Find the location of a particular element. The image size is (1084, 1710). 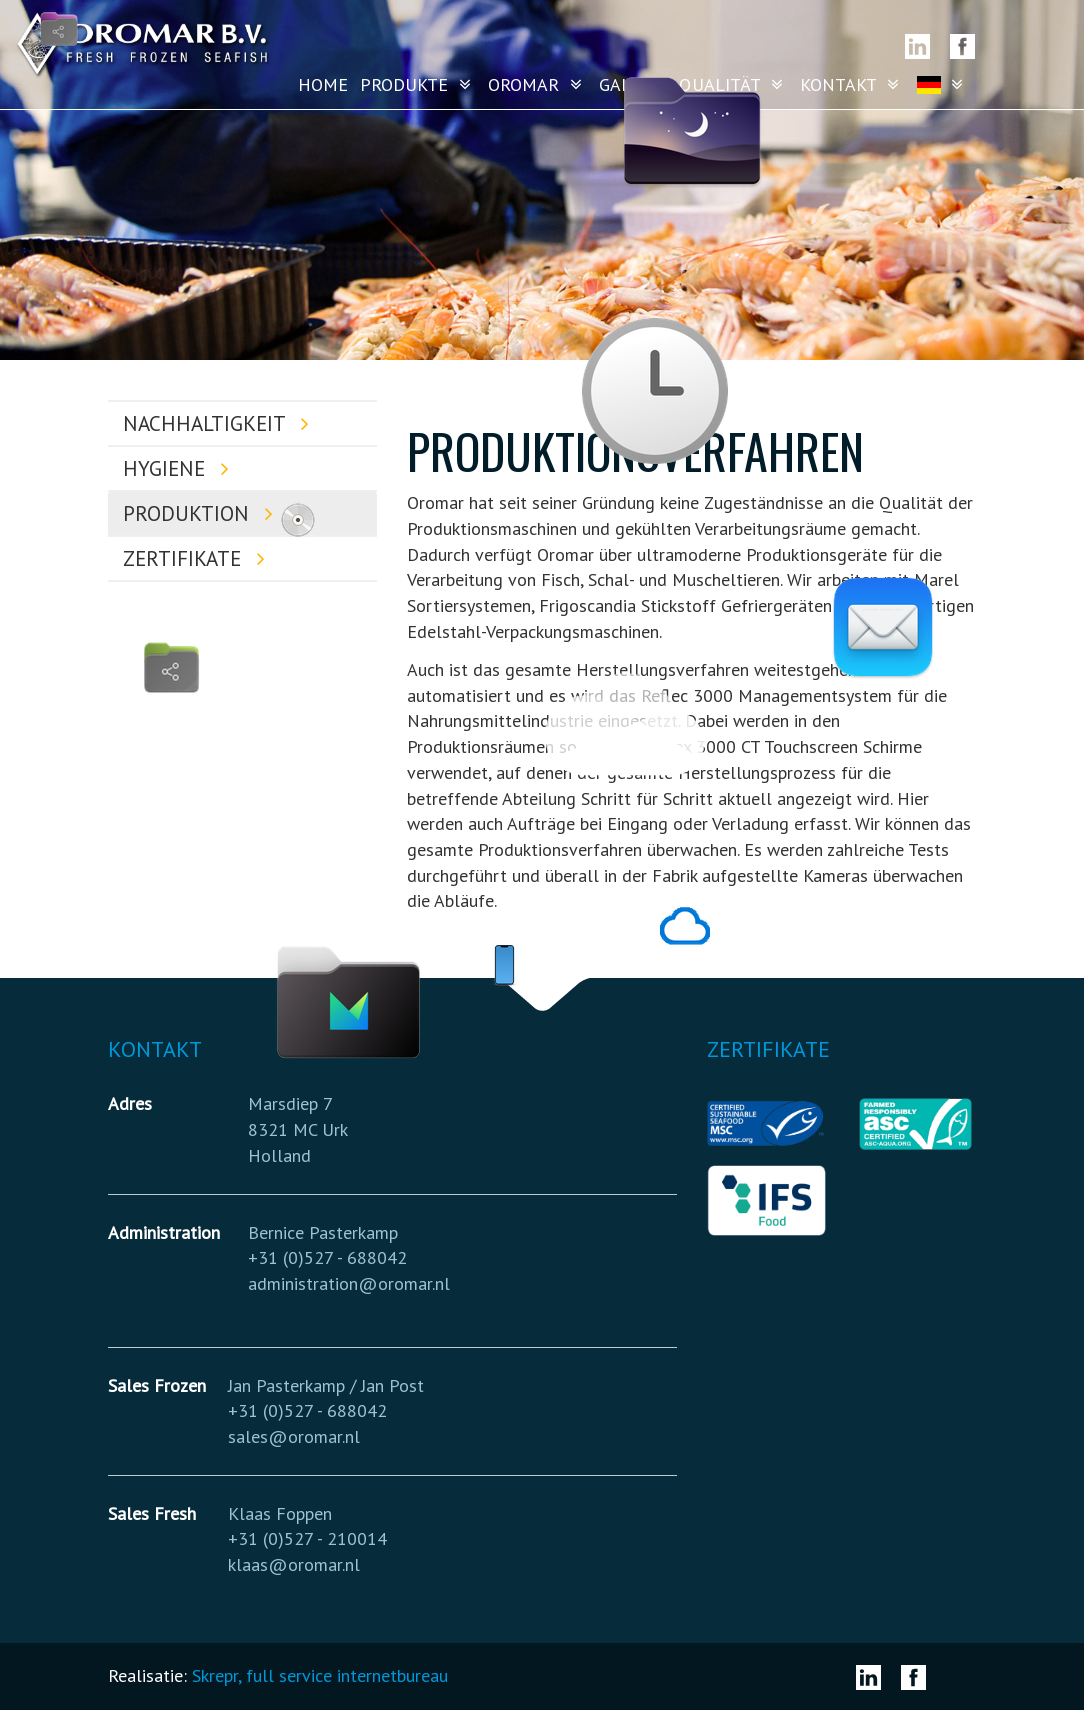

access your public shared folder is located at coordinates (59, 29).